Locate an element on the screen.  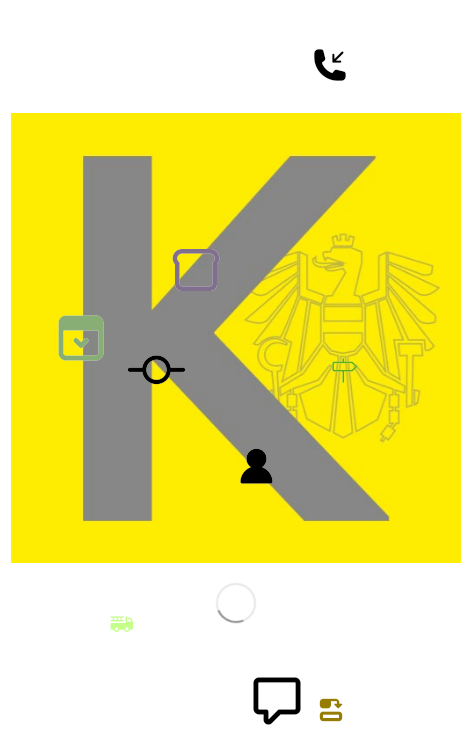
view predecessor tasks in a workflow is located at coordinates (331, 710).